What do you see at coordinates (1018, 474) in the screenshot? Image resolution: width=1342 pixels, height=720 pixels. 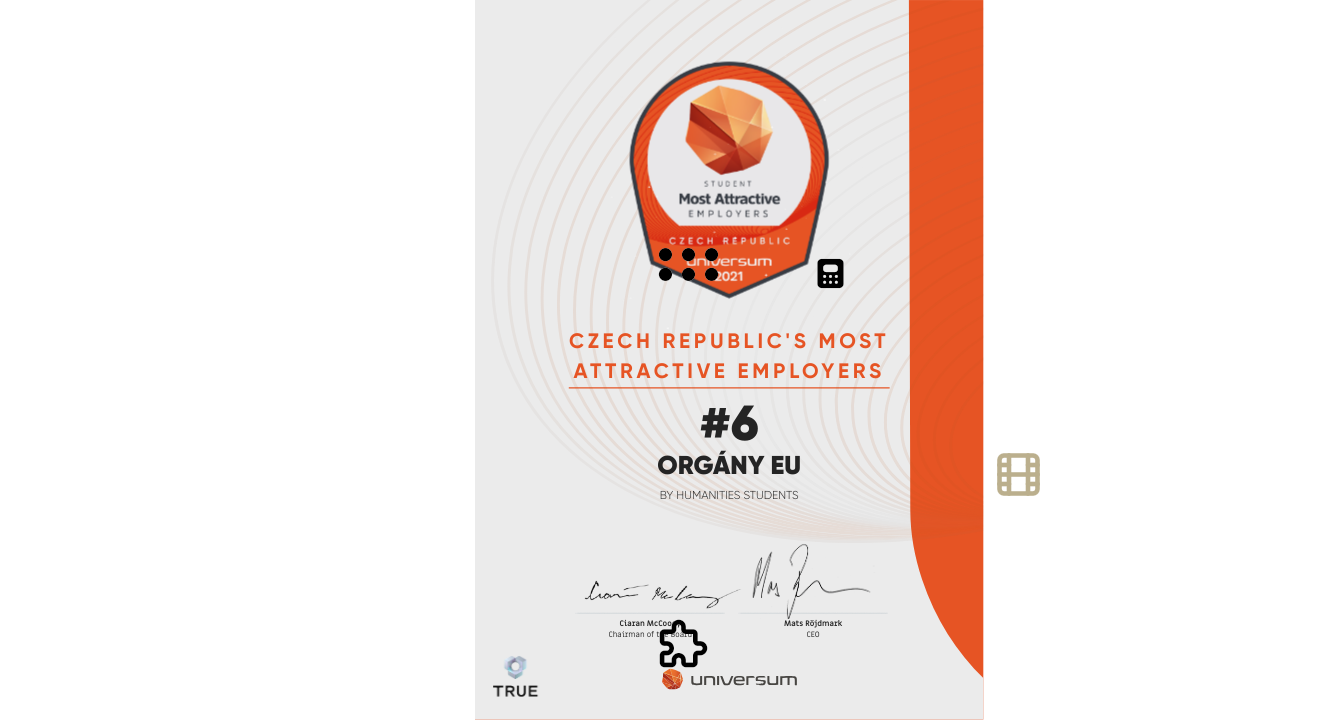 I see `access video or movie content` at bounding box center [1018, 474].